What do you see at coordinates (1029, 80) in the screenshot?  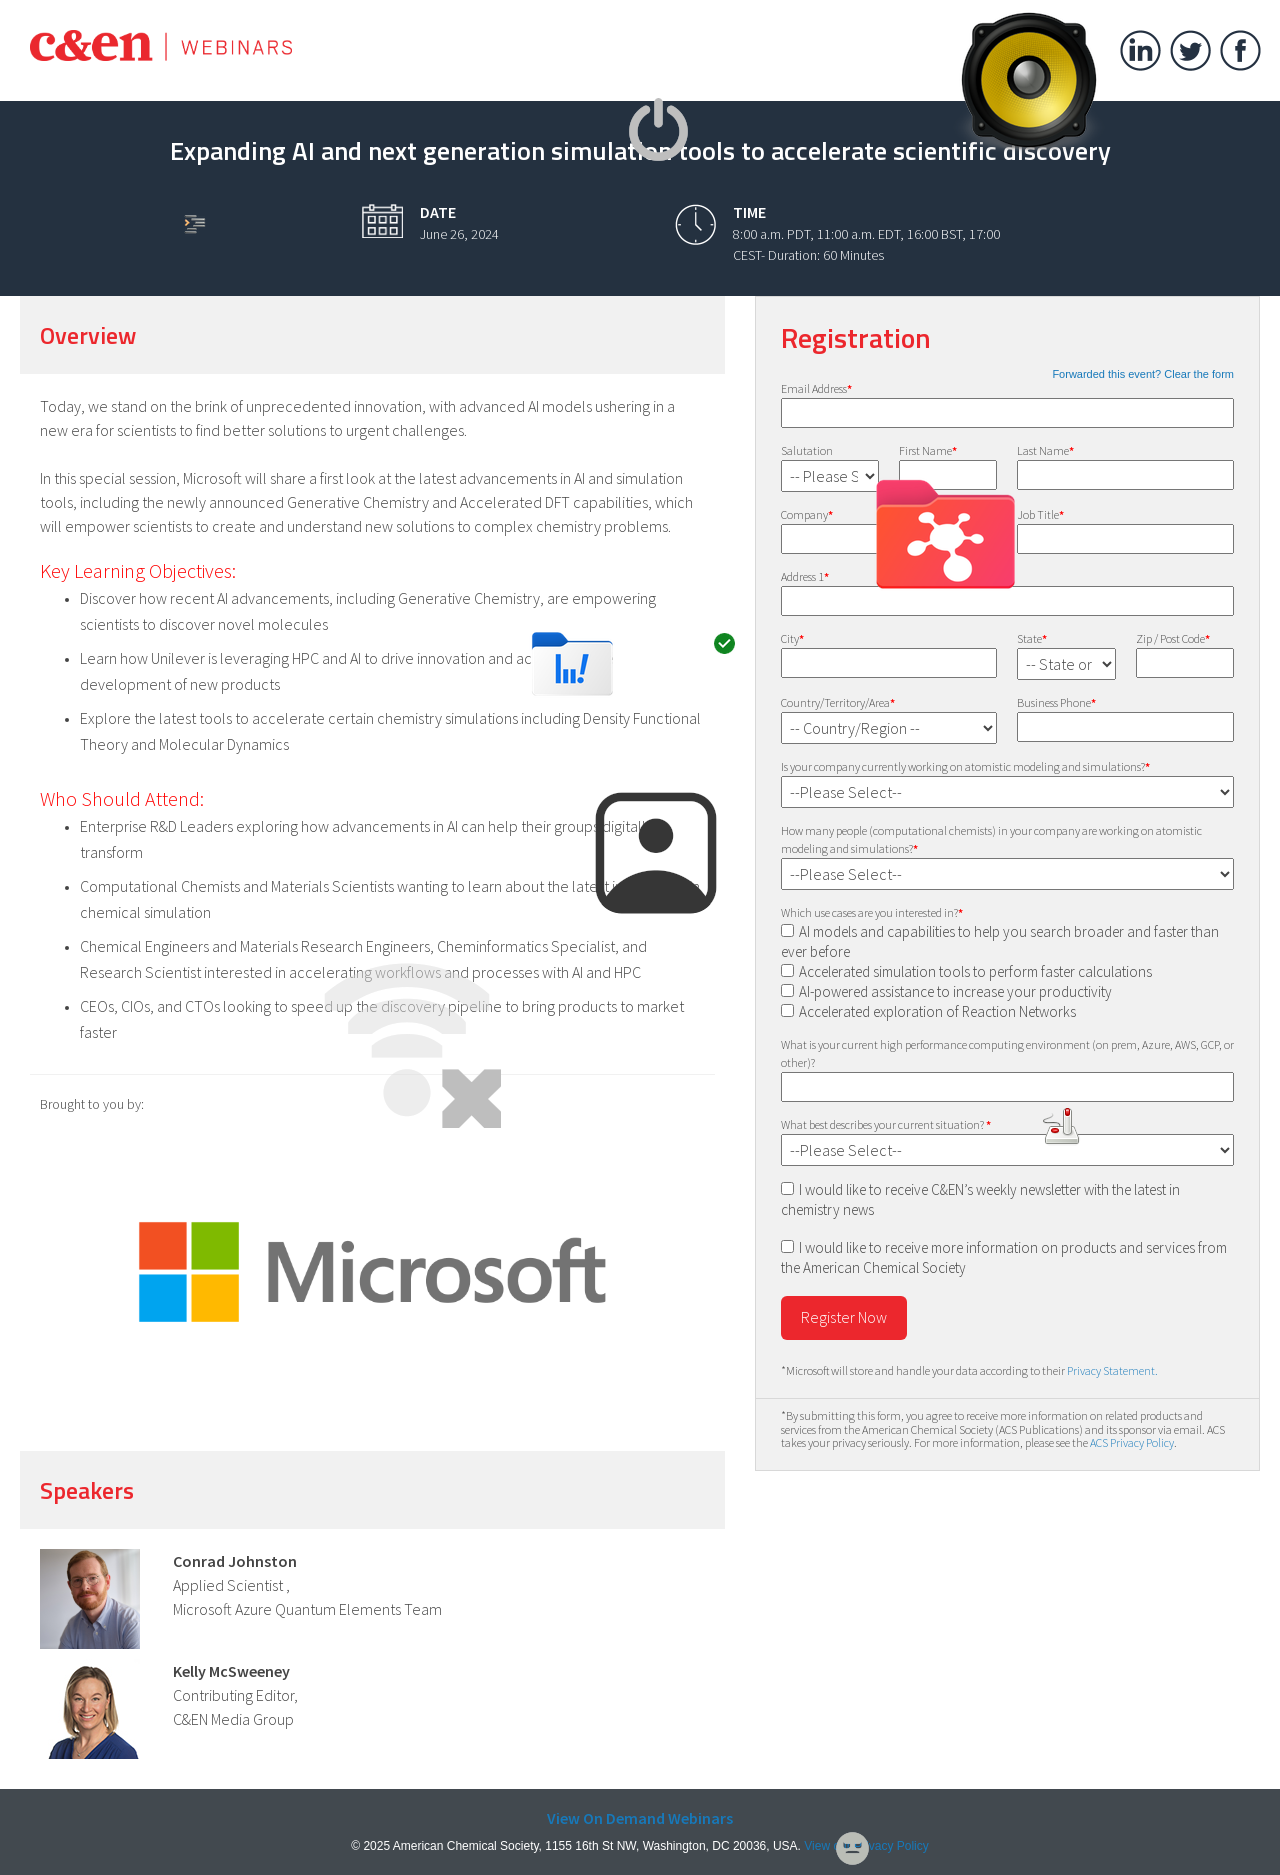 I see `adjust speaker or audio output settings` at bounding box center [1029, 80].